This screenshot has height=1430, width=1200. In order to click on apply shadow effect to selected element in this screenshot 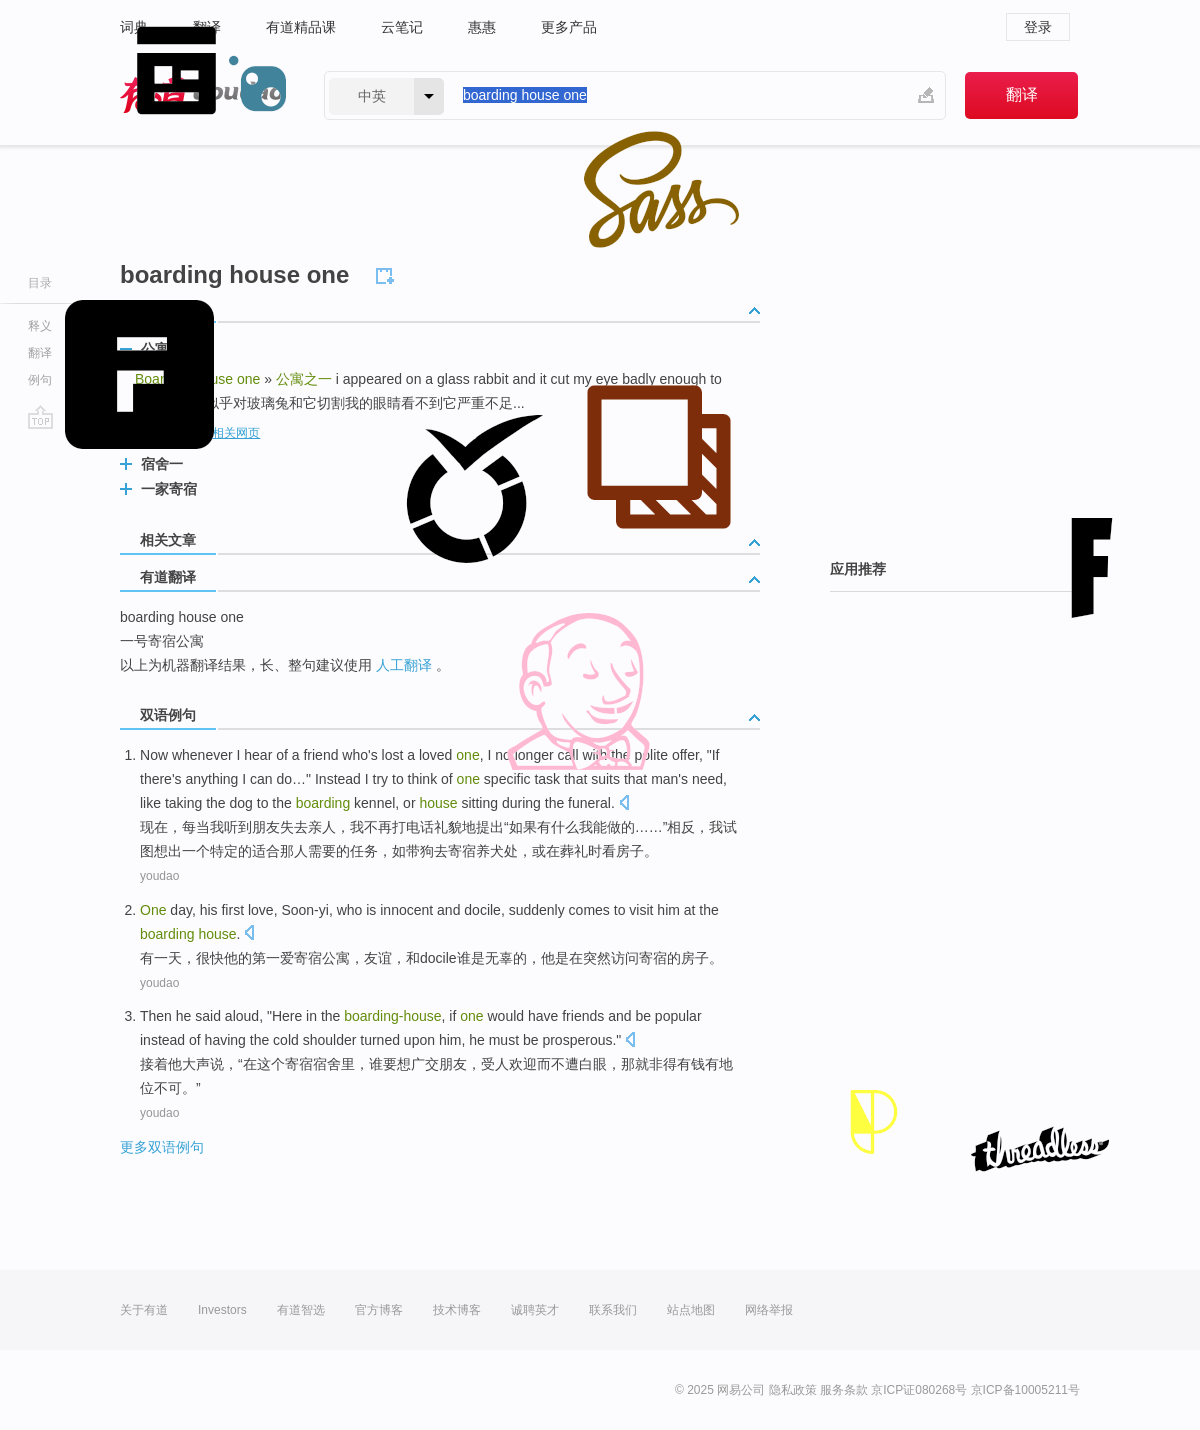, I will do `click(659, 457)`.